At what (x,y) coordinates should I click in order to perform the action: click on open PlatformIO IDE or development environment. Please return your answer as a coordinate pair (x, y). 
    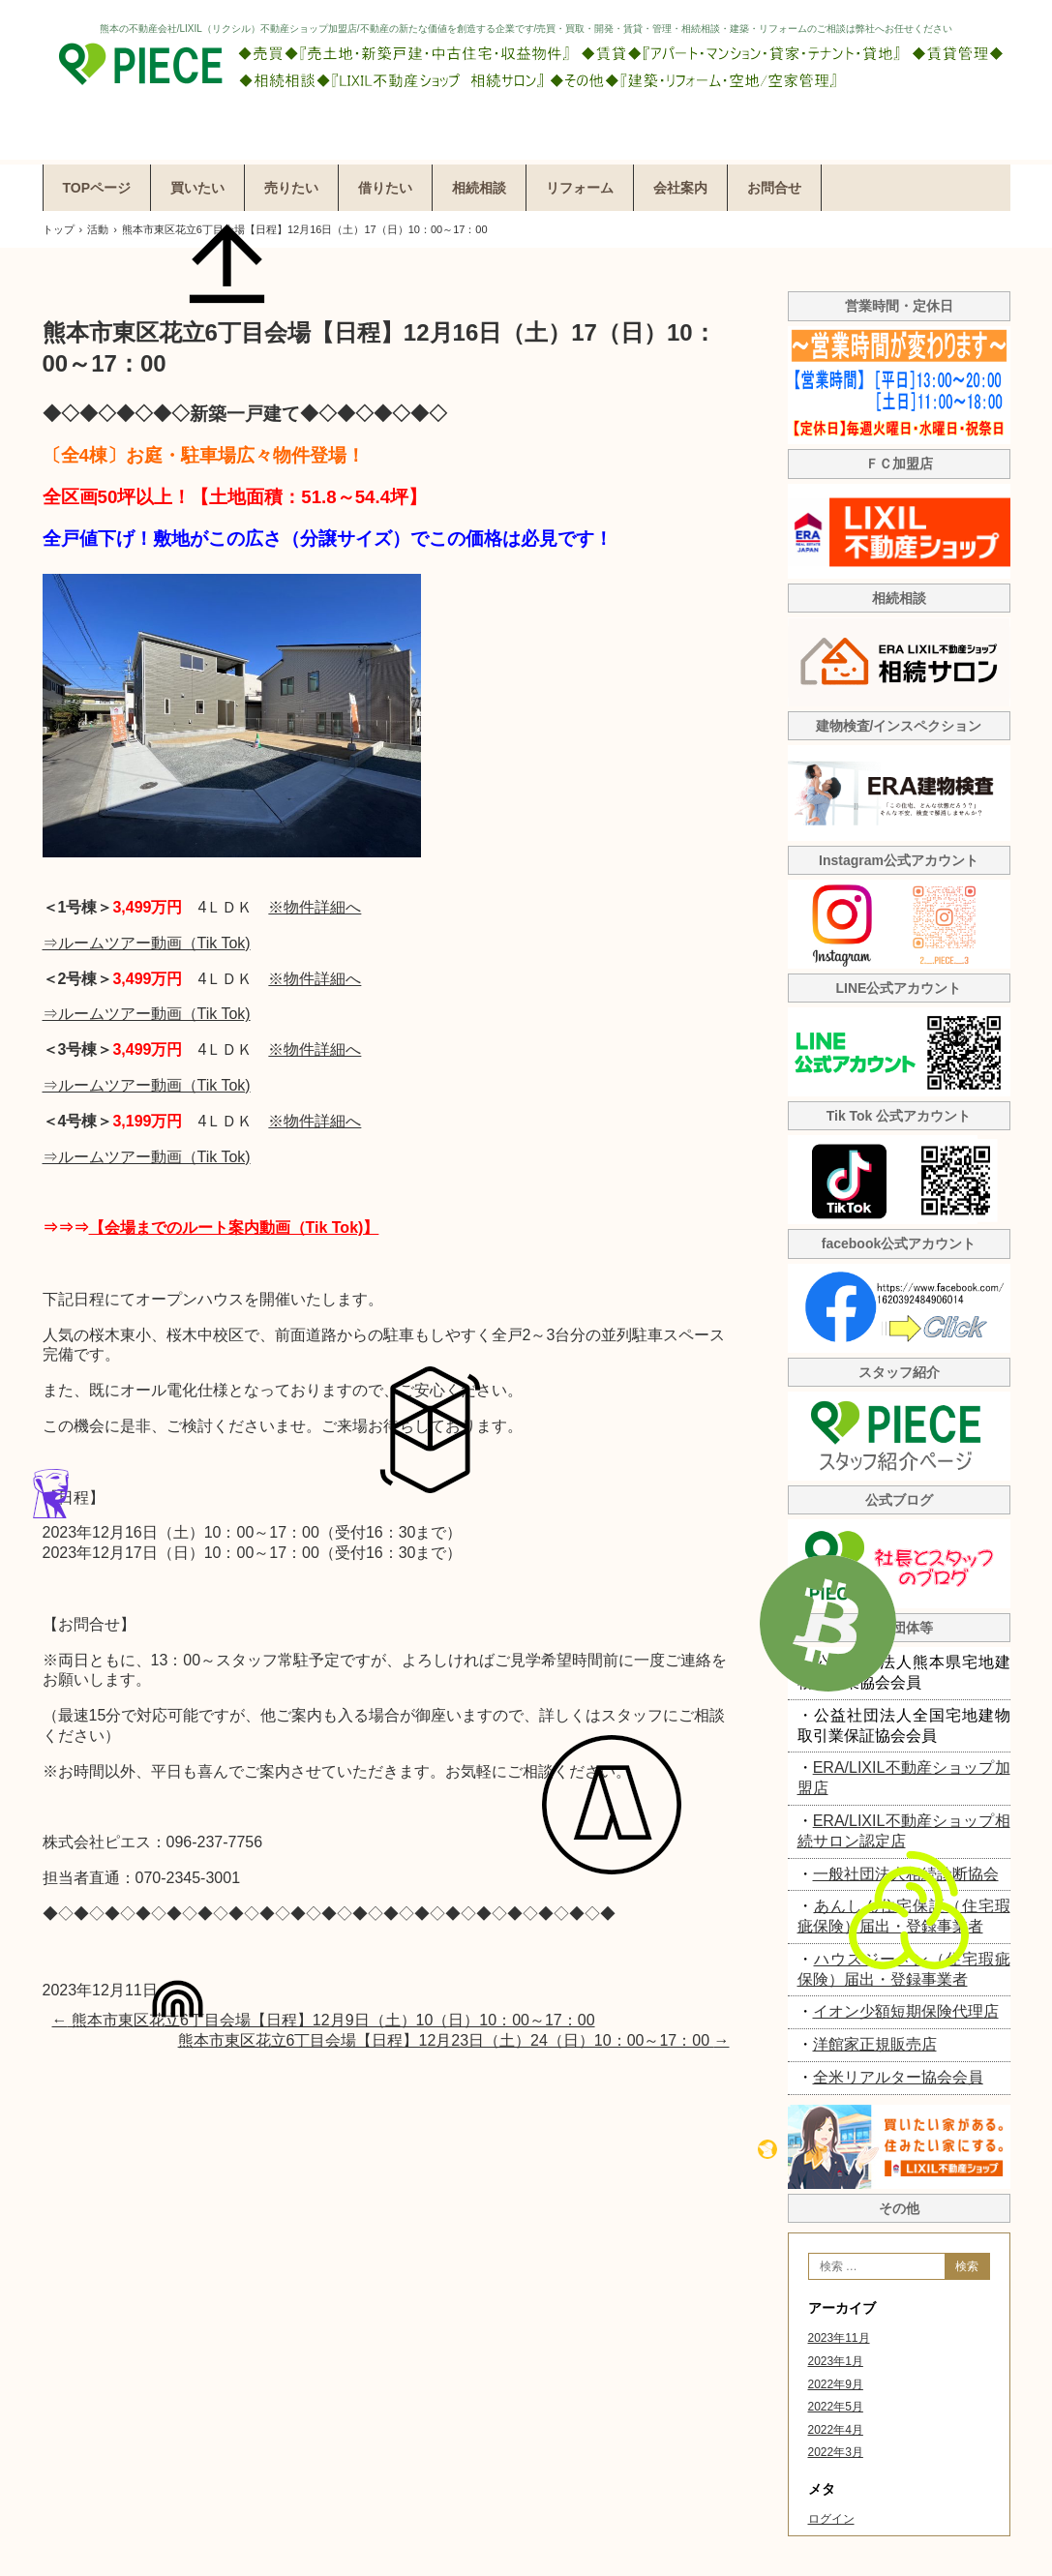
    Looking at the image, I should click on (956, 1036).